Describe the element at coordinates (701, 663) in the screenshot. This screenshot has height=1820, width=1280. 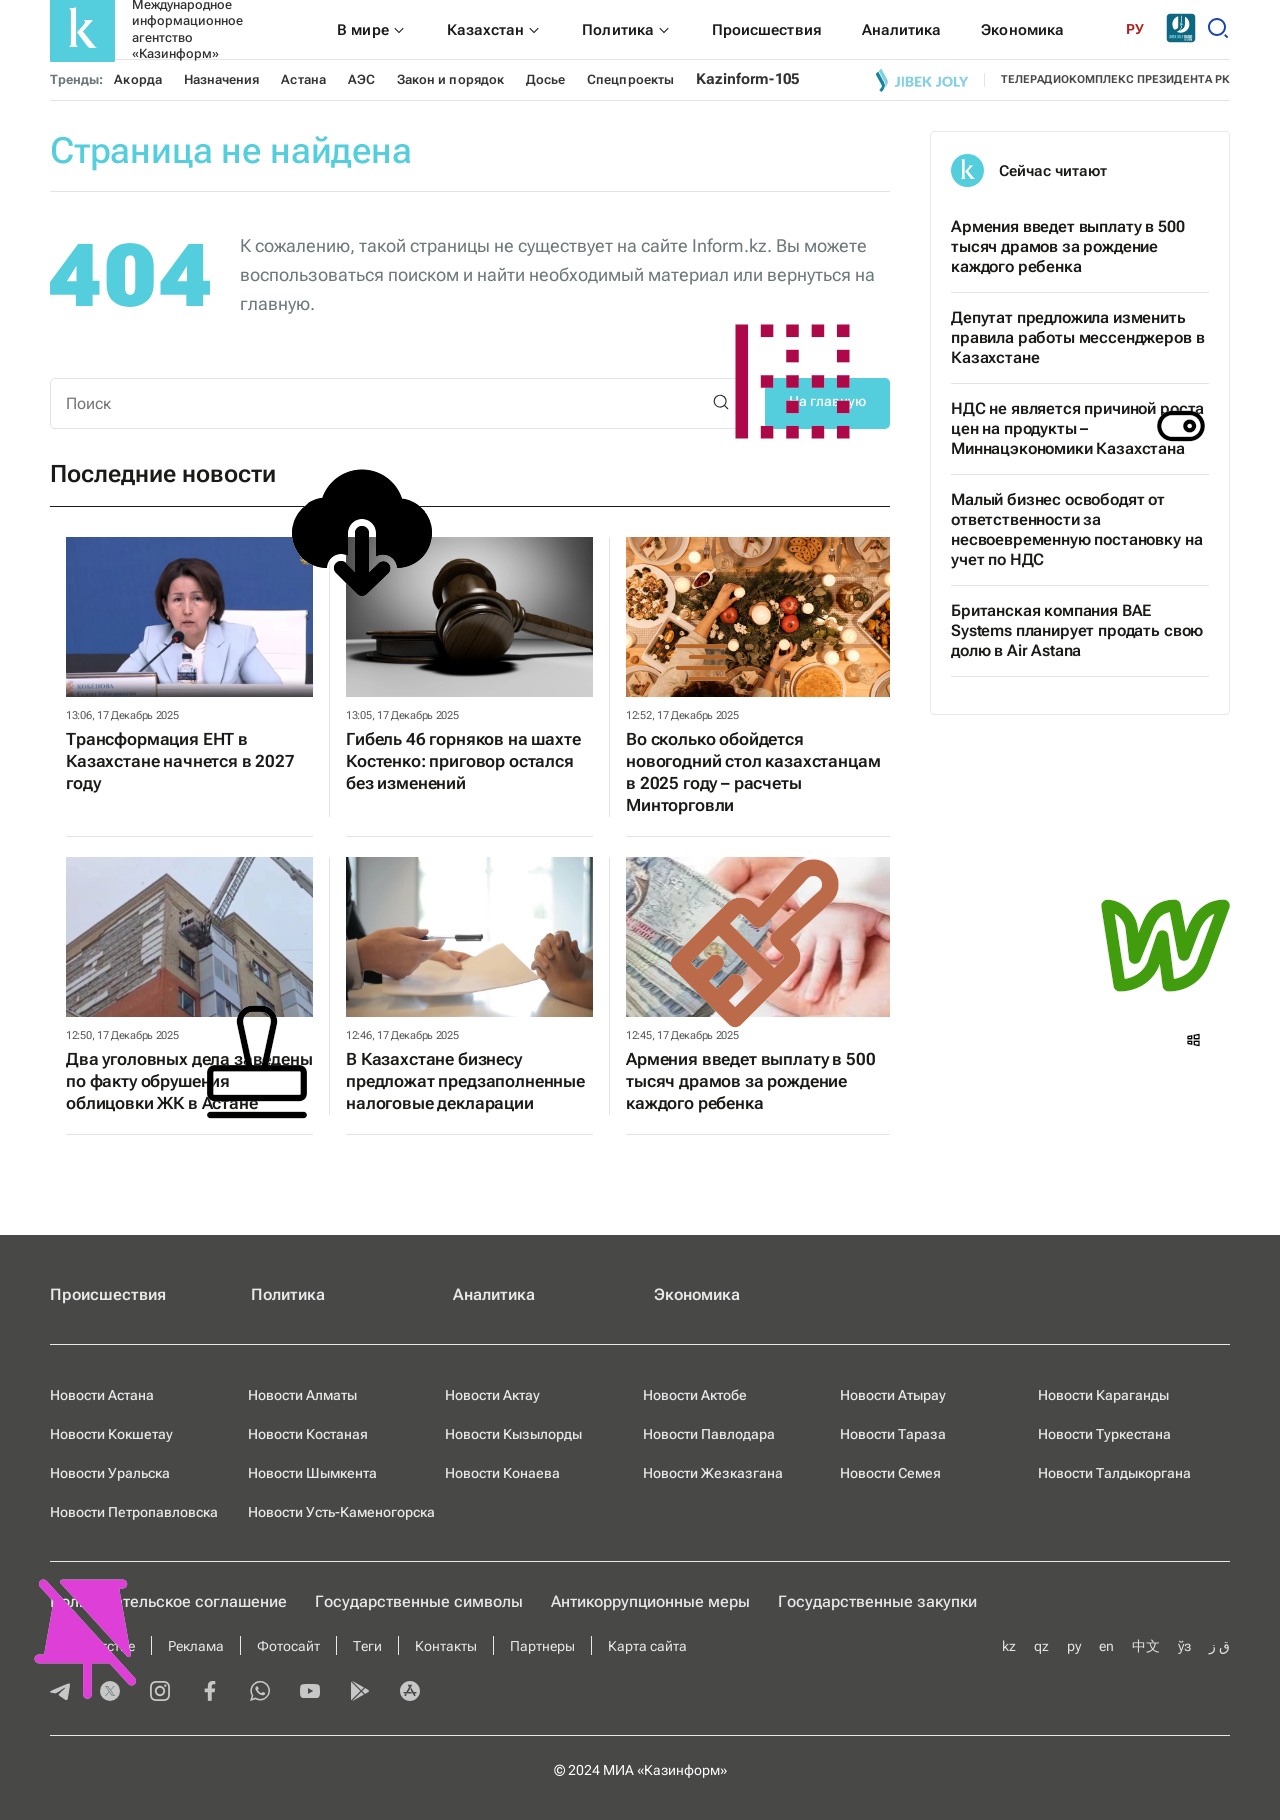
I see `align text to the right` at that location.